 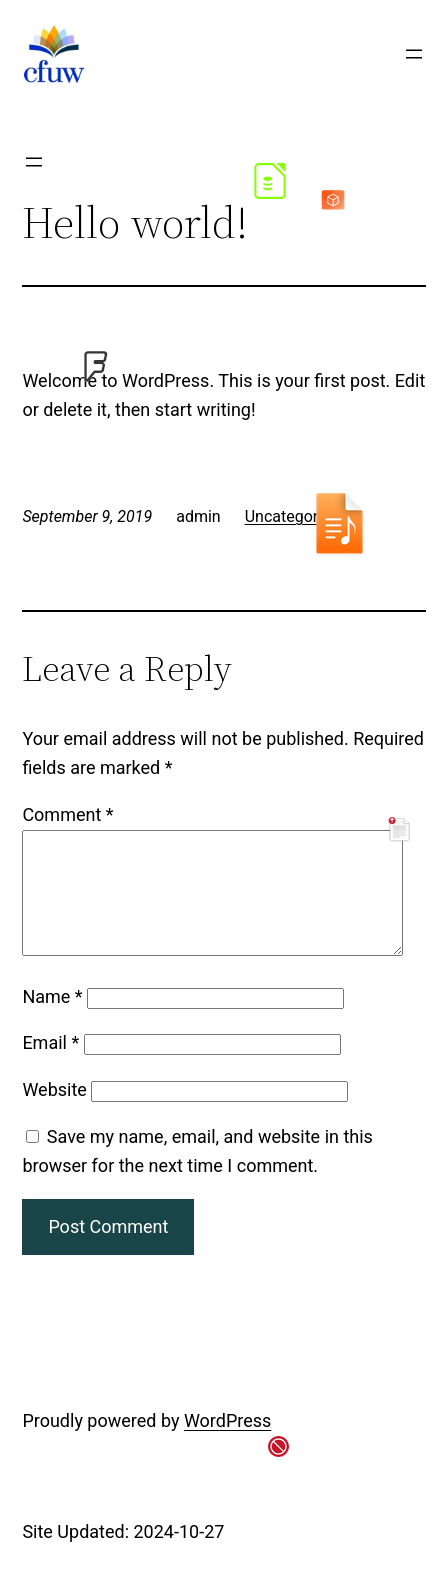 What do you see at coordinates (333, 199) in the screenshot?
I see `3D model file in STL binary format` at bounding box center [333, 199].